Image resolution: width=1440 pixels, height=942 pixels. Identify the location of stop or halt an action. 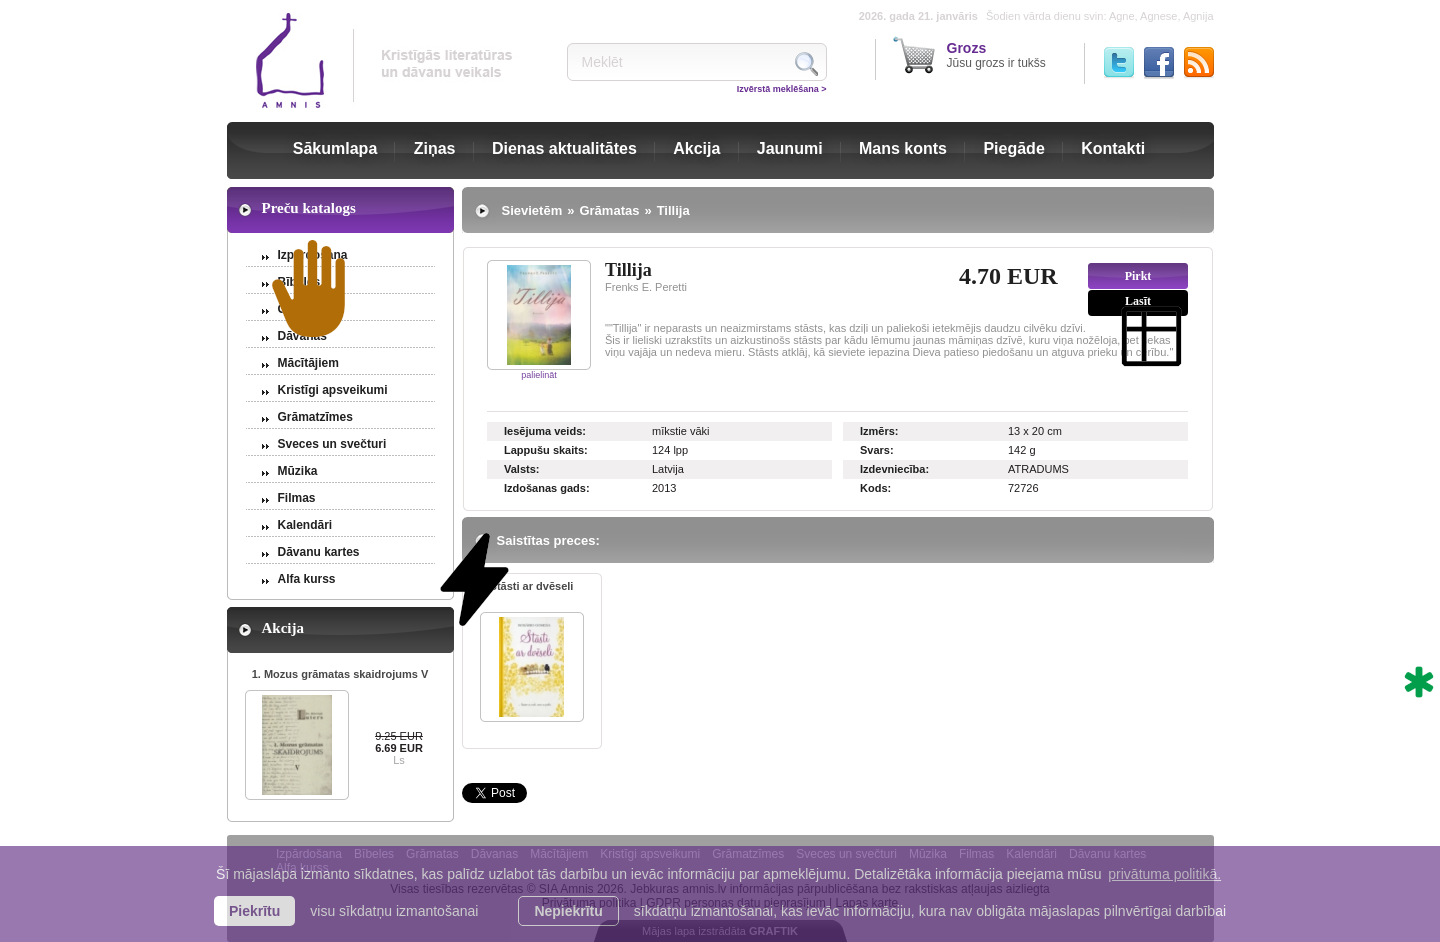
(308, 288).